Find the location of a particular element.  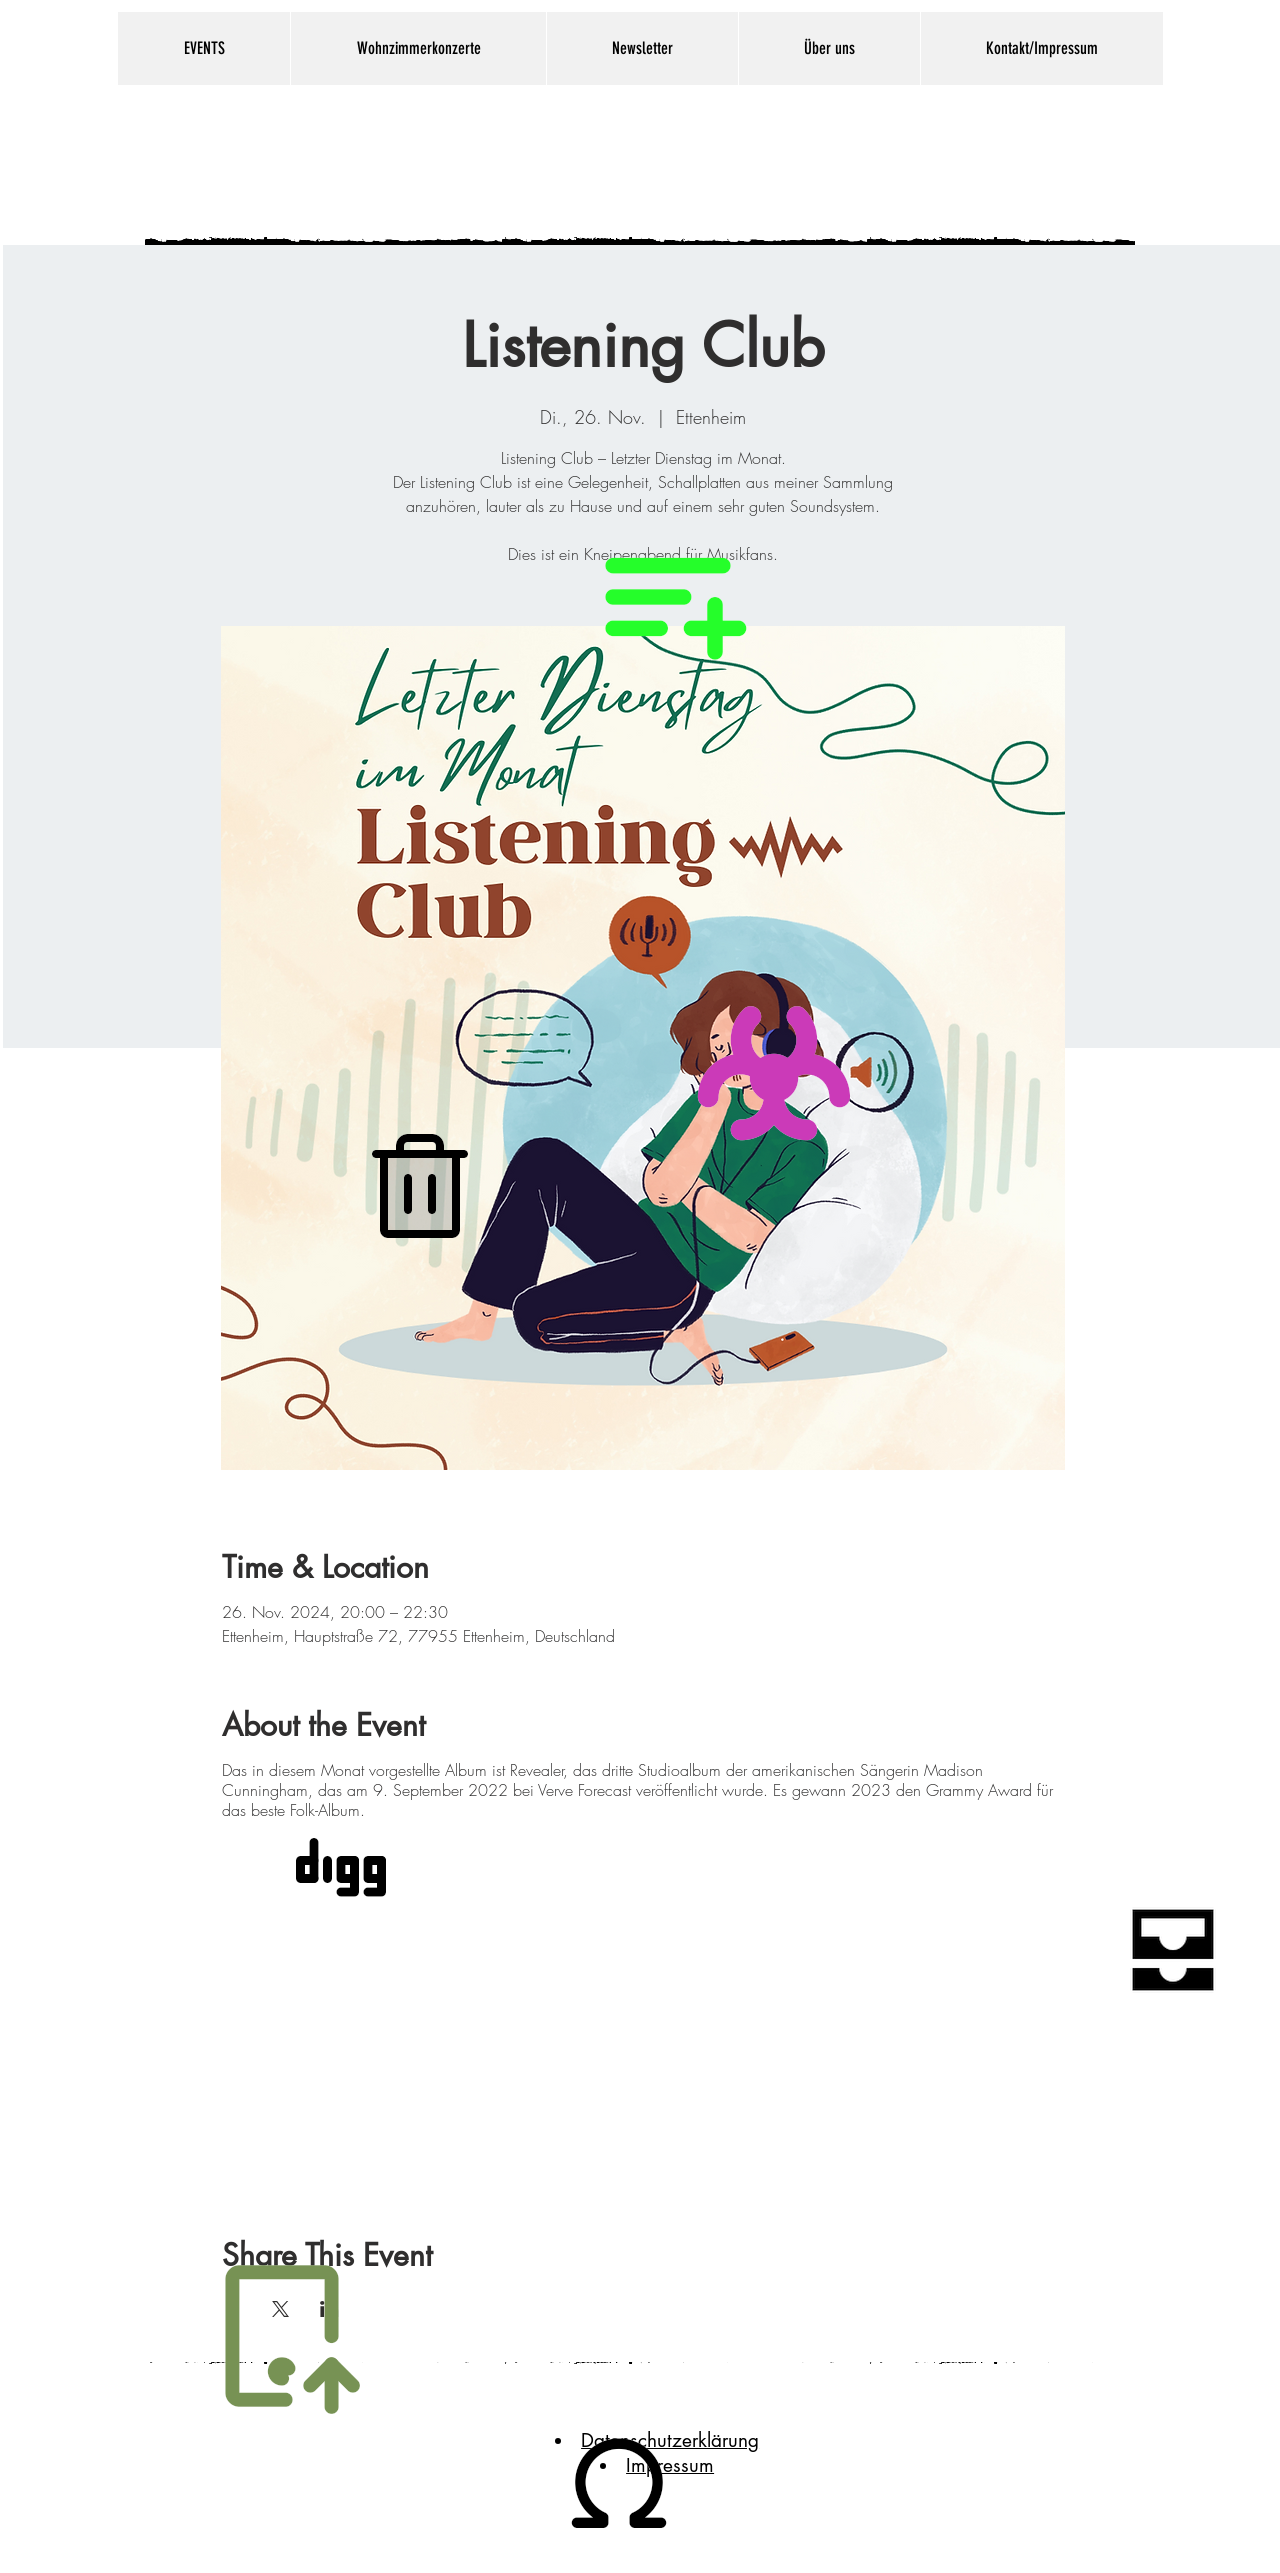

view all inboxes is located at coordinates (1173, 1950).